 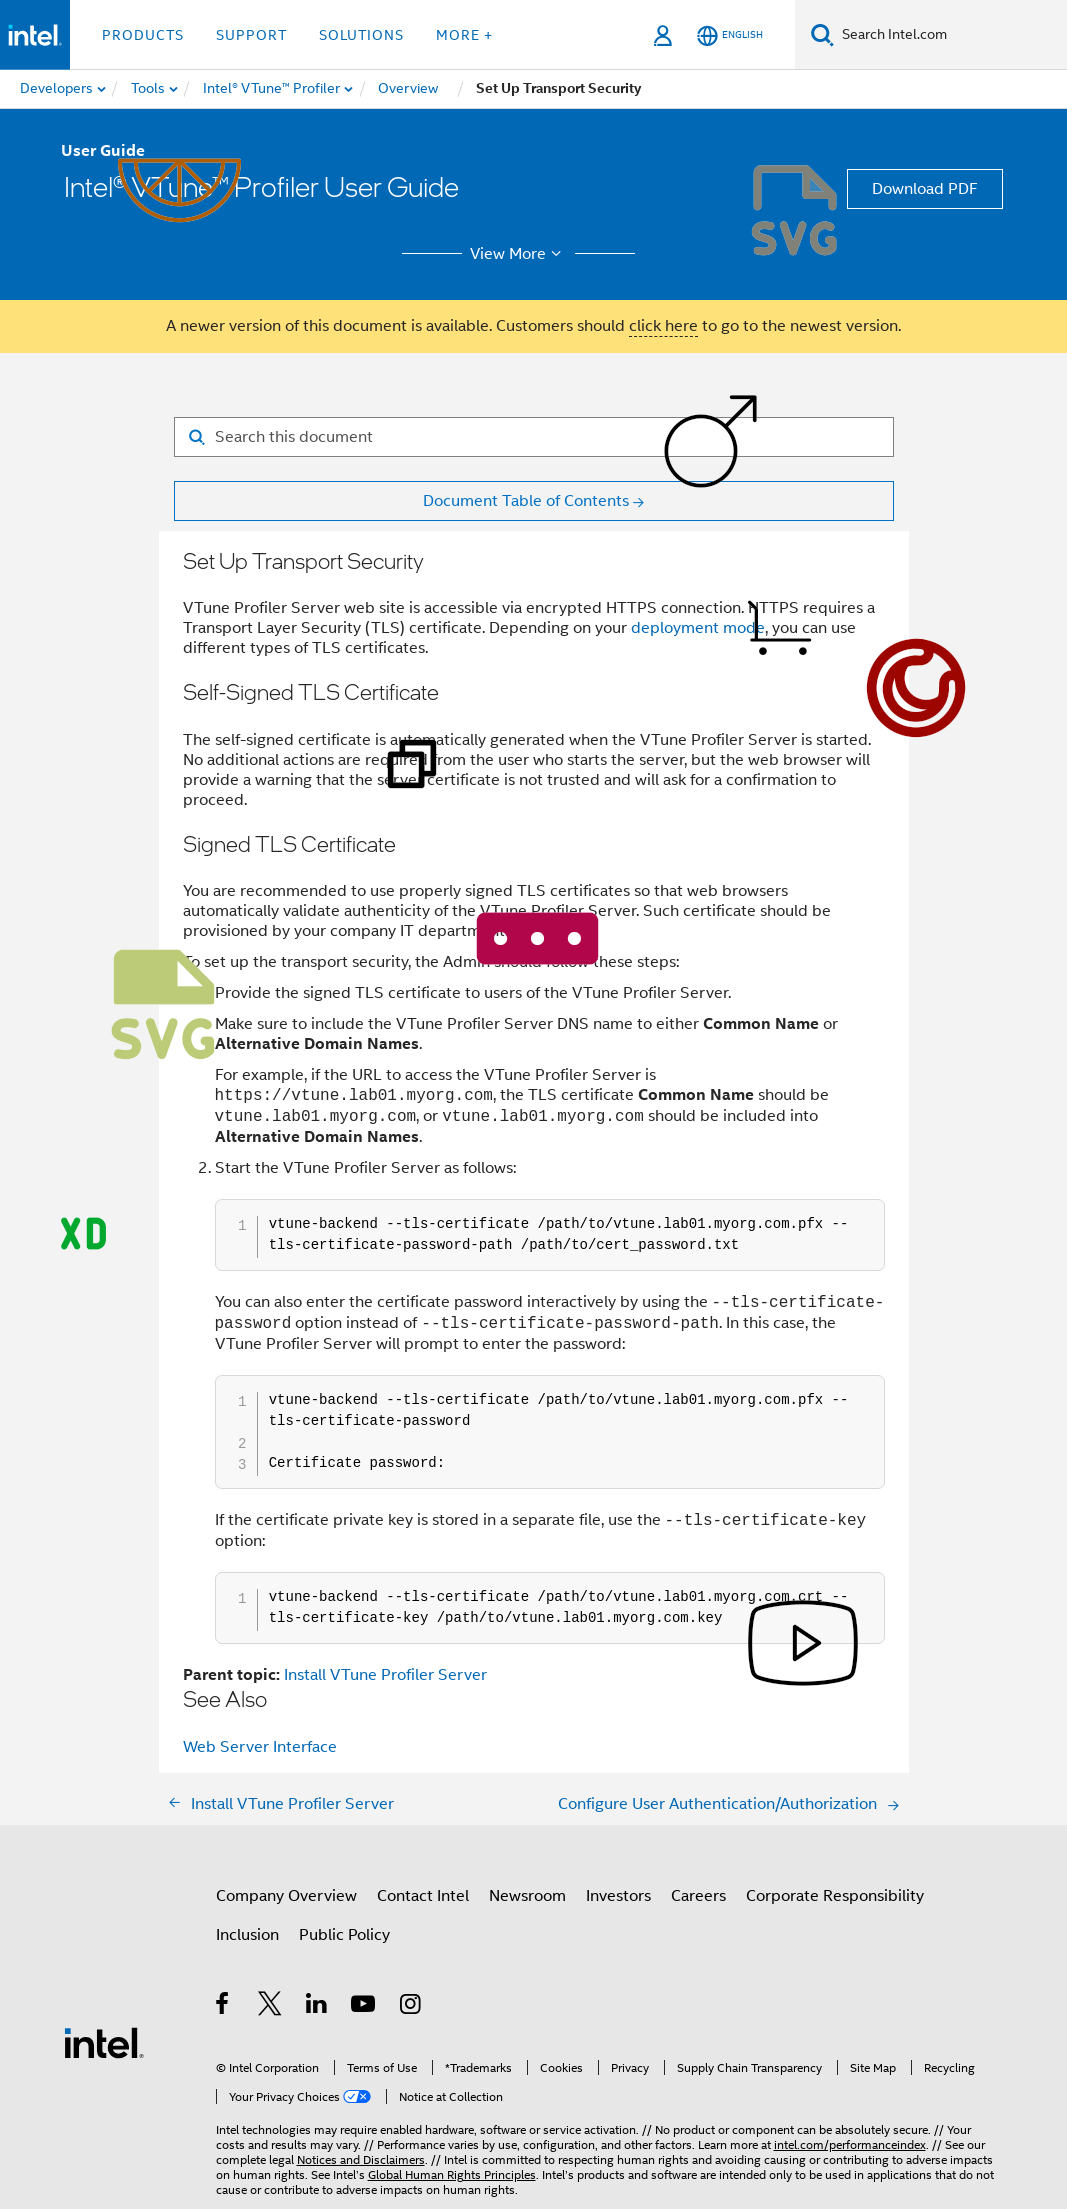 I want to click on open or view an SVG file, so click(x=795, y=214).